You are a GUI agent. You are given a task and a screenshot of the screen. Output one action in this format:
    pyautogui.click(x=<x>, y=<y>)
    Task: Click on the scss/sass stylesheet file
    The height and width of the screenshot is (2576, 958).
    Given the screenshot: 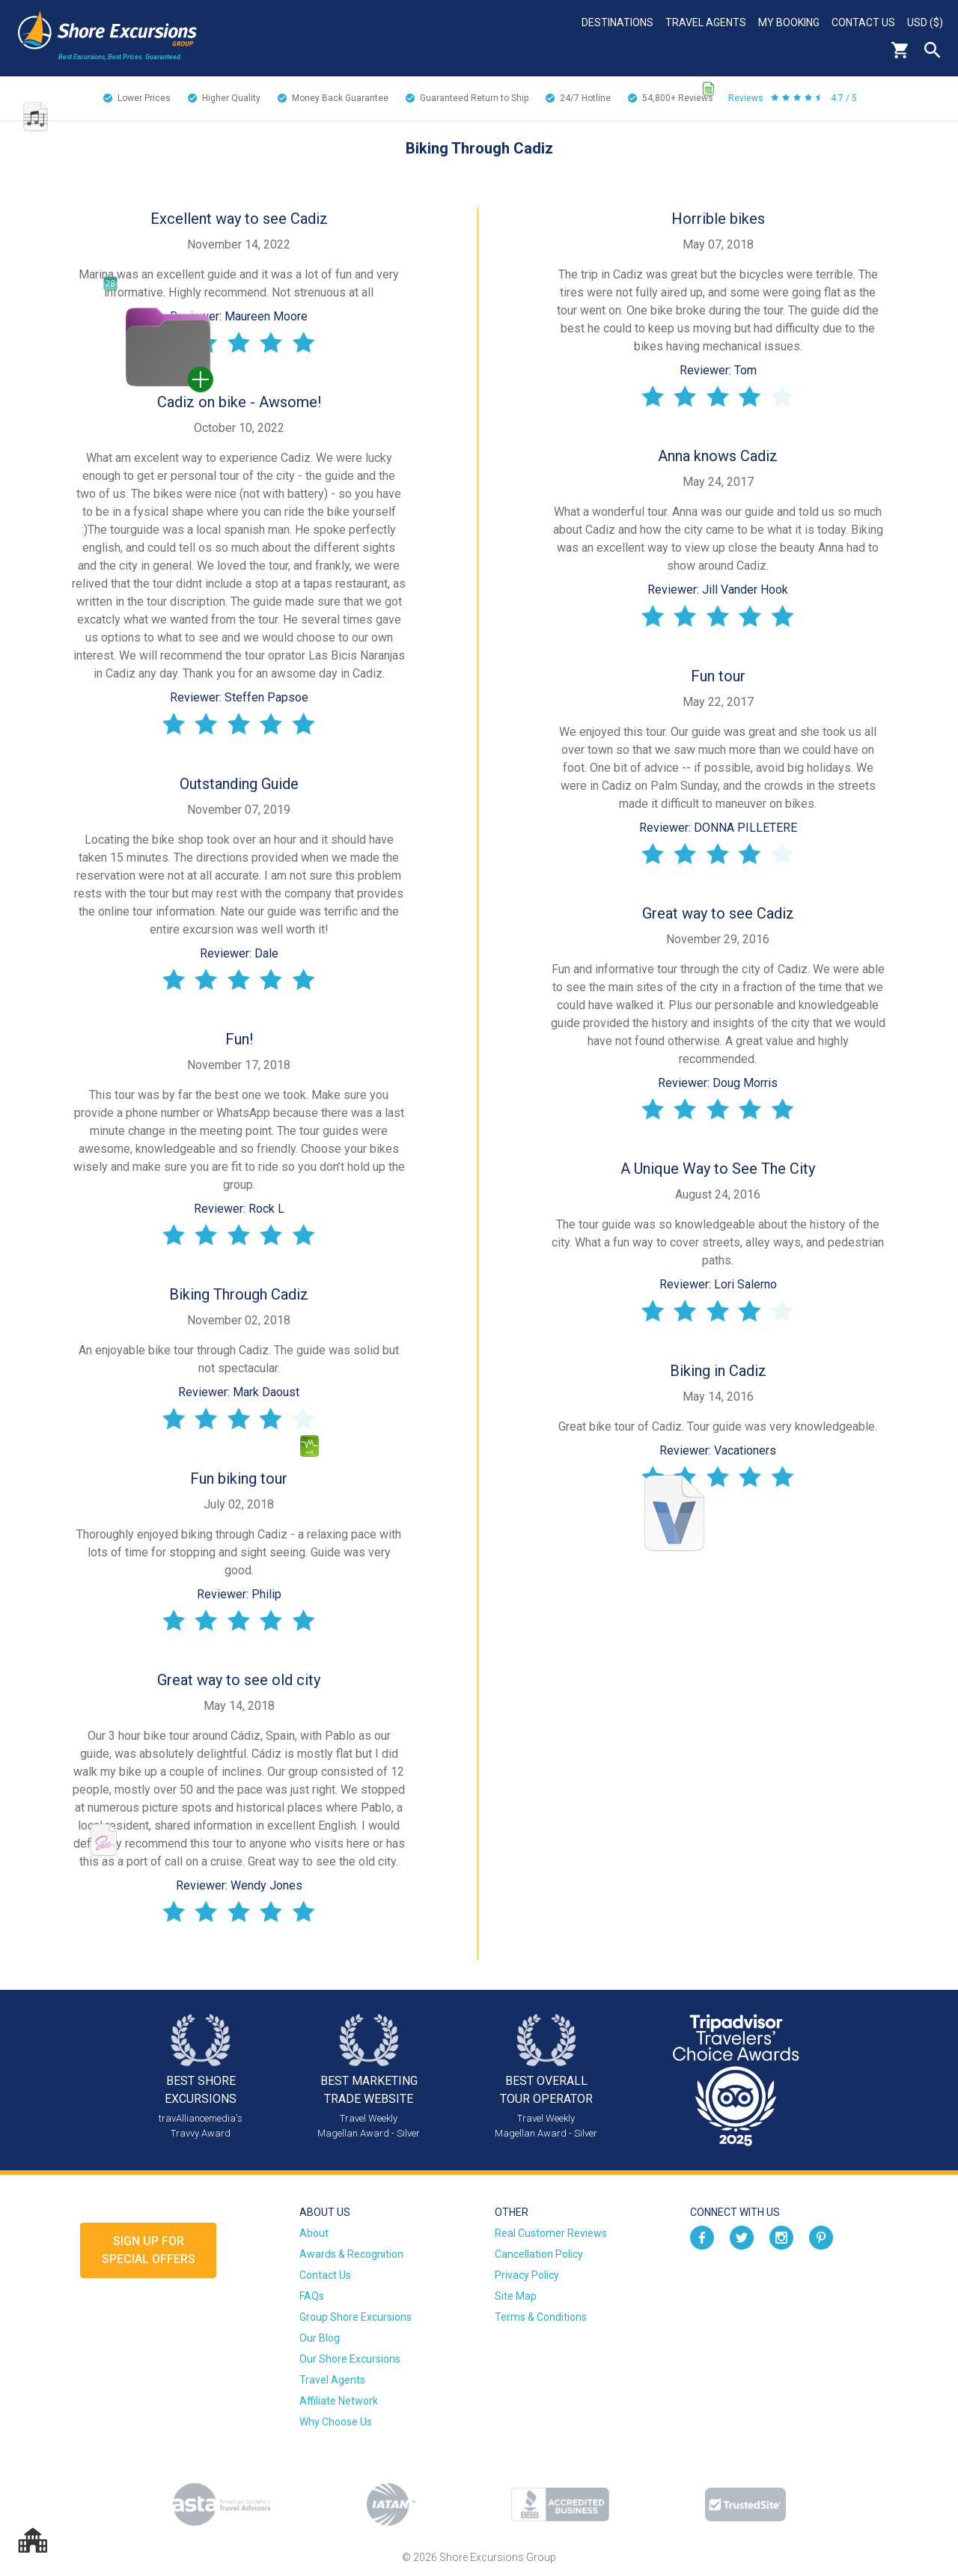 What is the action you would take?
    pyautogui.click(x=103, y=1839)
    